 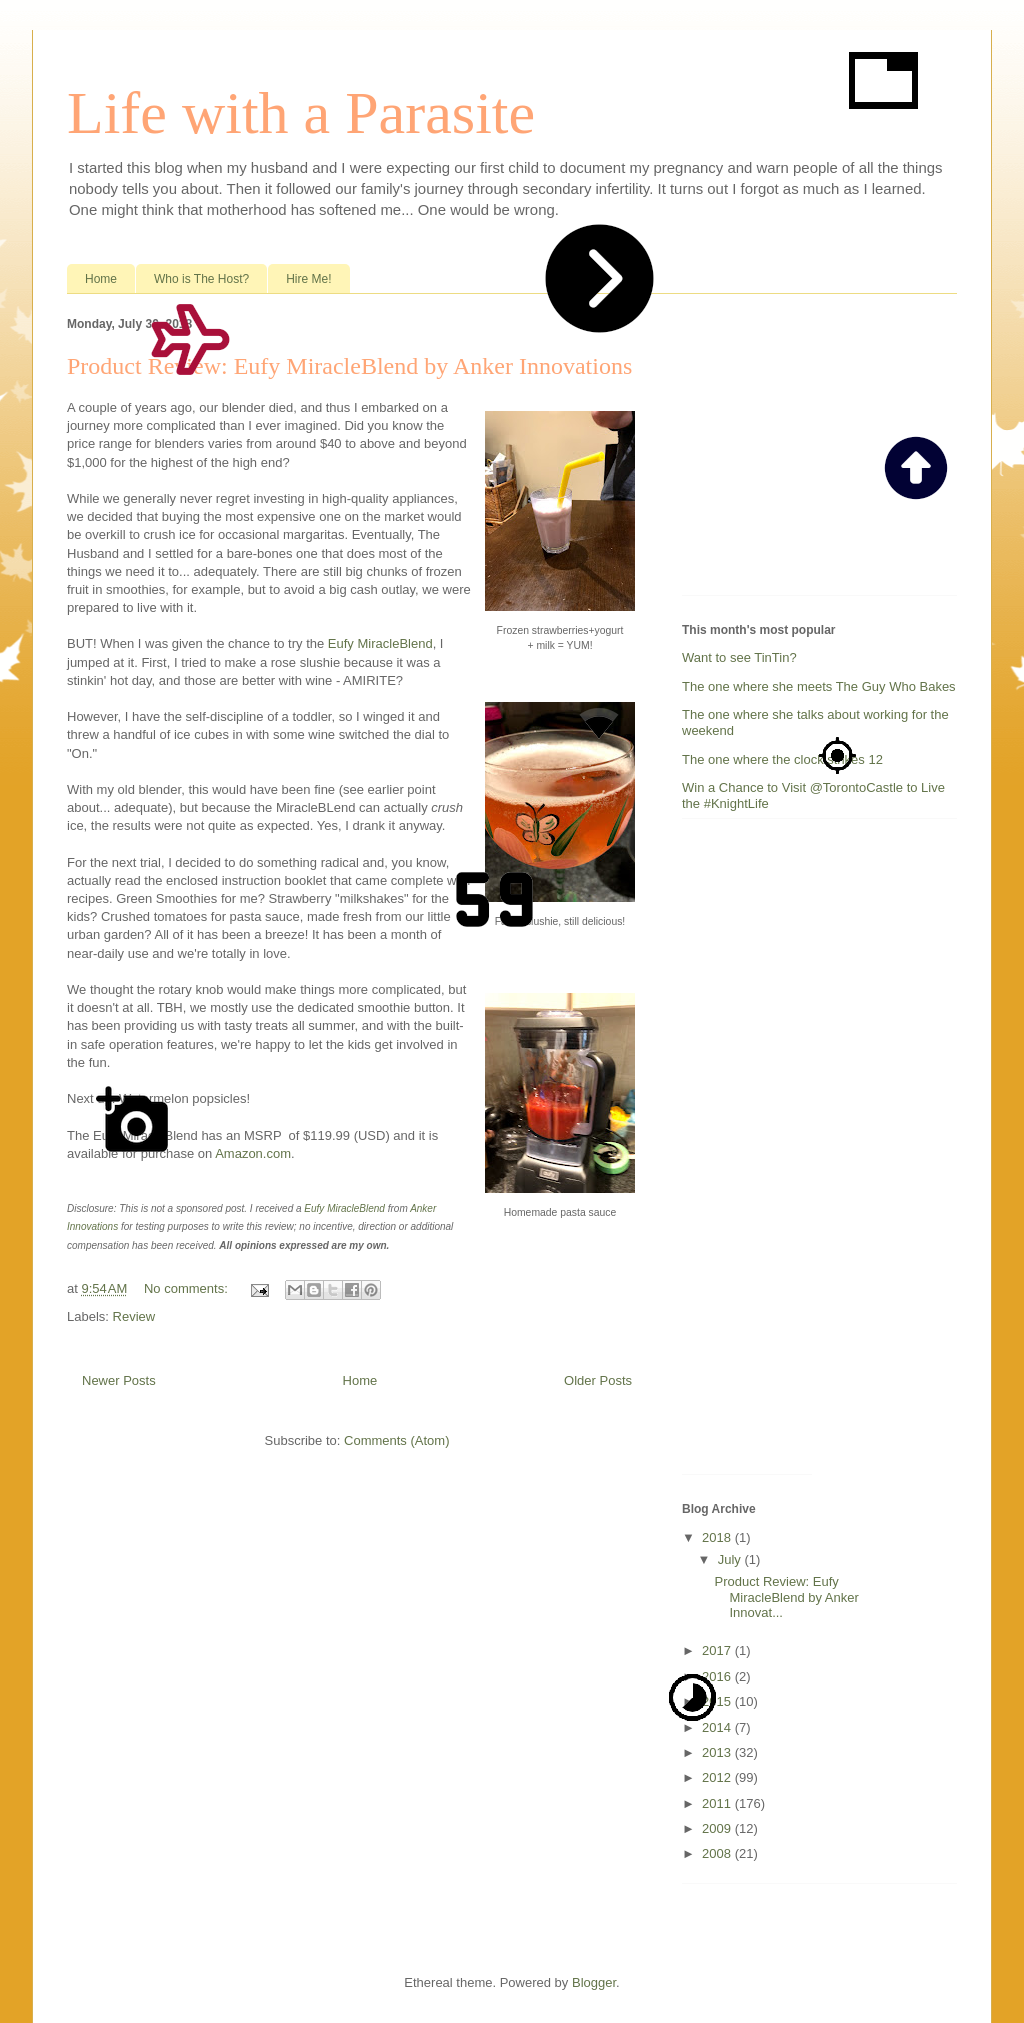 What do you see at coordinates (916, 468) in the screenshot?
I see `scroll to top of page` at bounding box center [916, 468].